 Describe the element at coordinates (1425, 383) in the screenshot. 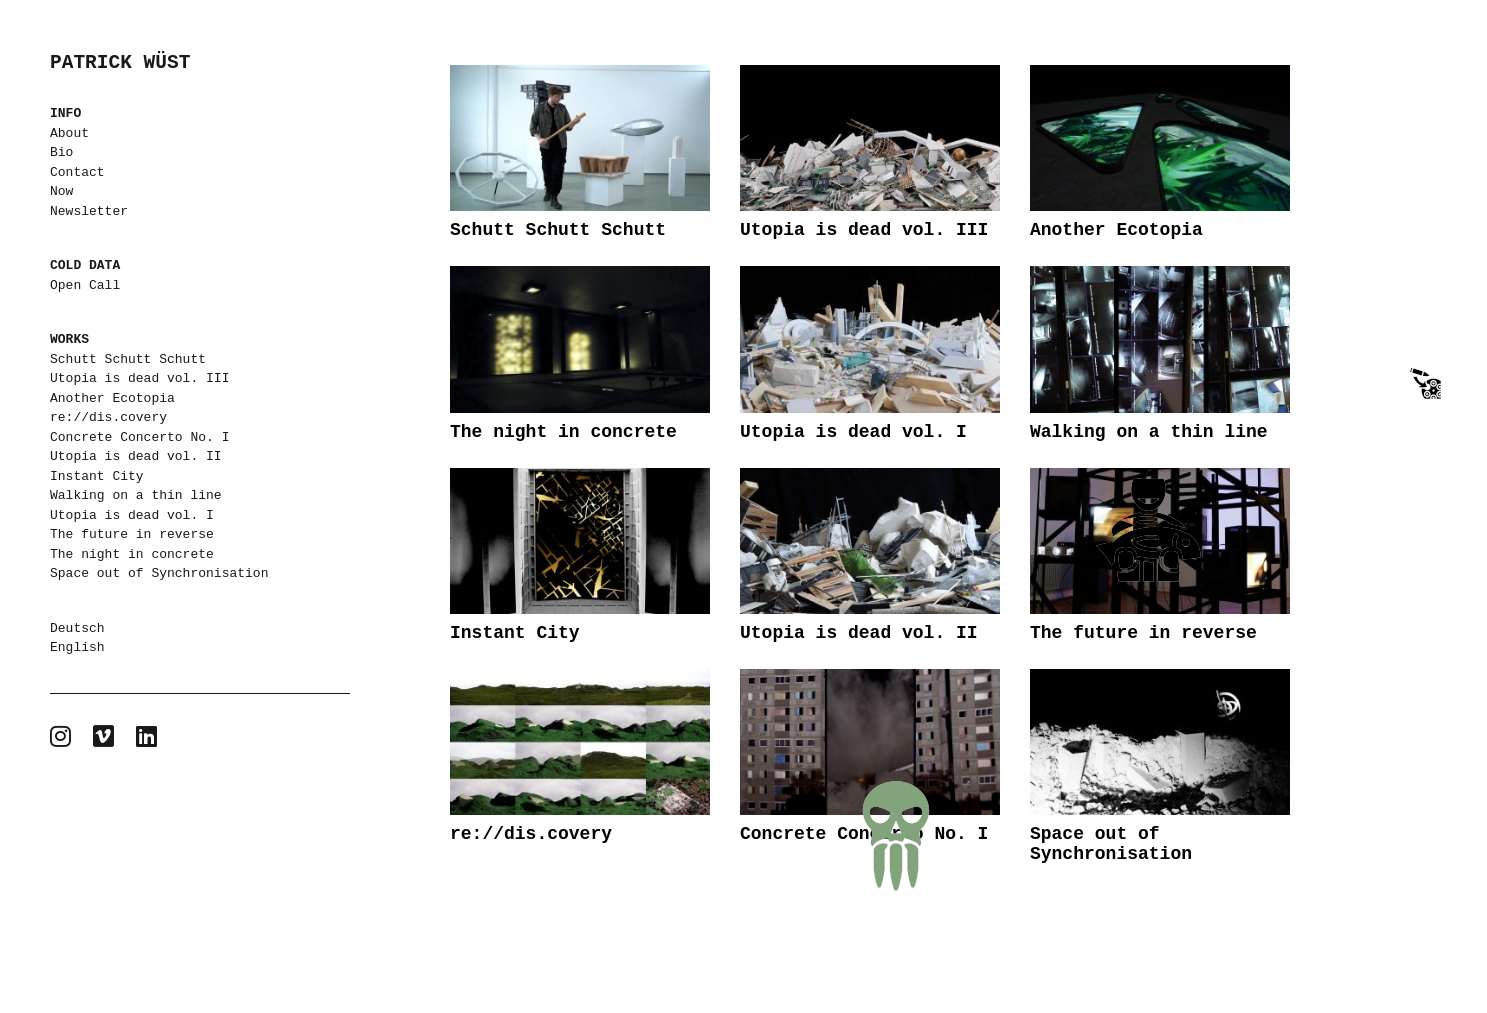

I see `reload weapon ammunition` at that location.